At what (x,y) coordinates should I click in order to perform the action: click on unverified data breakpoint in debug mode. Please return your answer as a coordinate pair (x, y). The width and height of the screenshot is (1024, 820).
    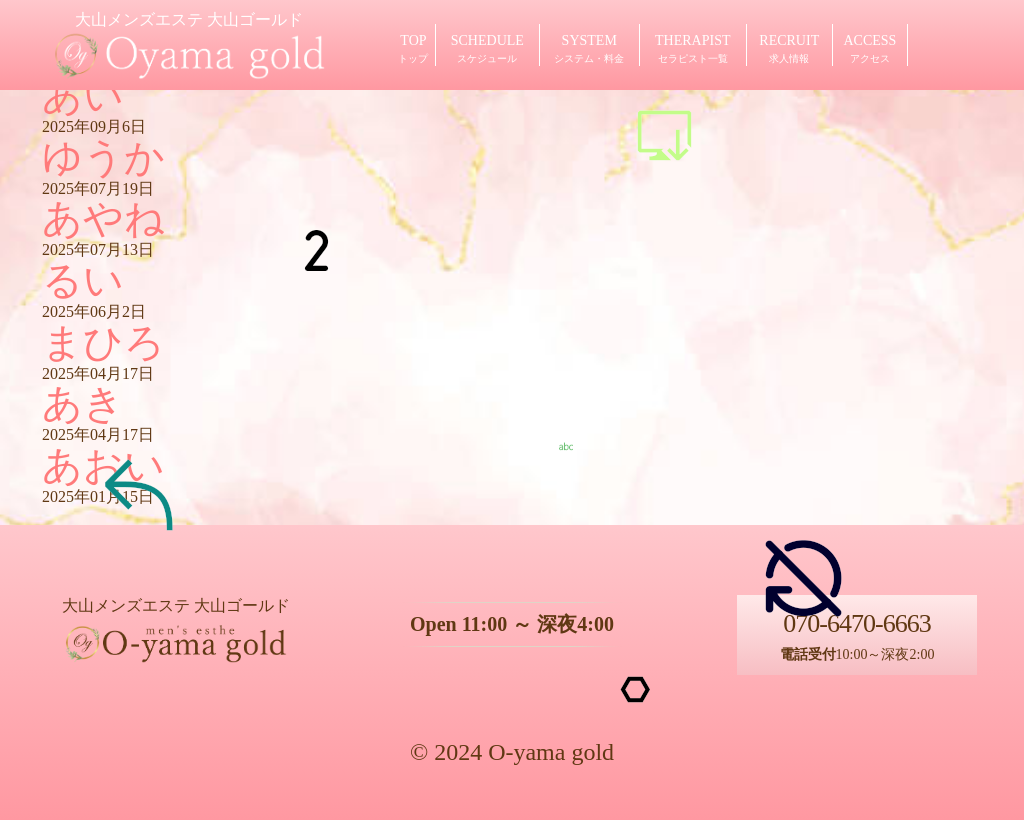
    Looking at the image, I should click on (636, 689).